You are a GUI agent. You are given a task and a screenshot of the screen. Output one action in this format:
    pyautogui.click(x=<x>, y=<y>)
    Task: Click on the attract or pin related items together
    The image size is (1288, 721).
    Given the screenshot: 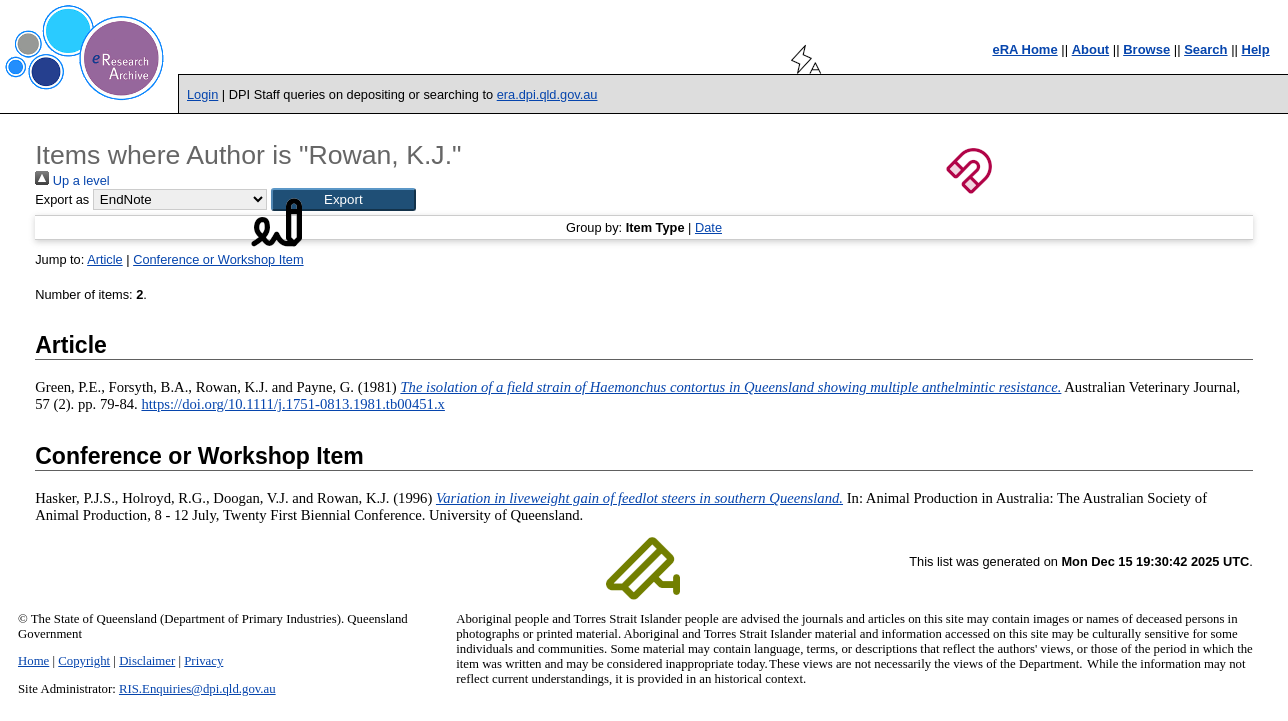 What is the action you would take?
    pyautogui.click(x=970, y=170)
    